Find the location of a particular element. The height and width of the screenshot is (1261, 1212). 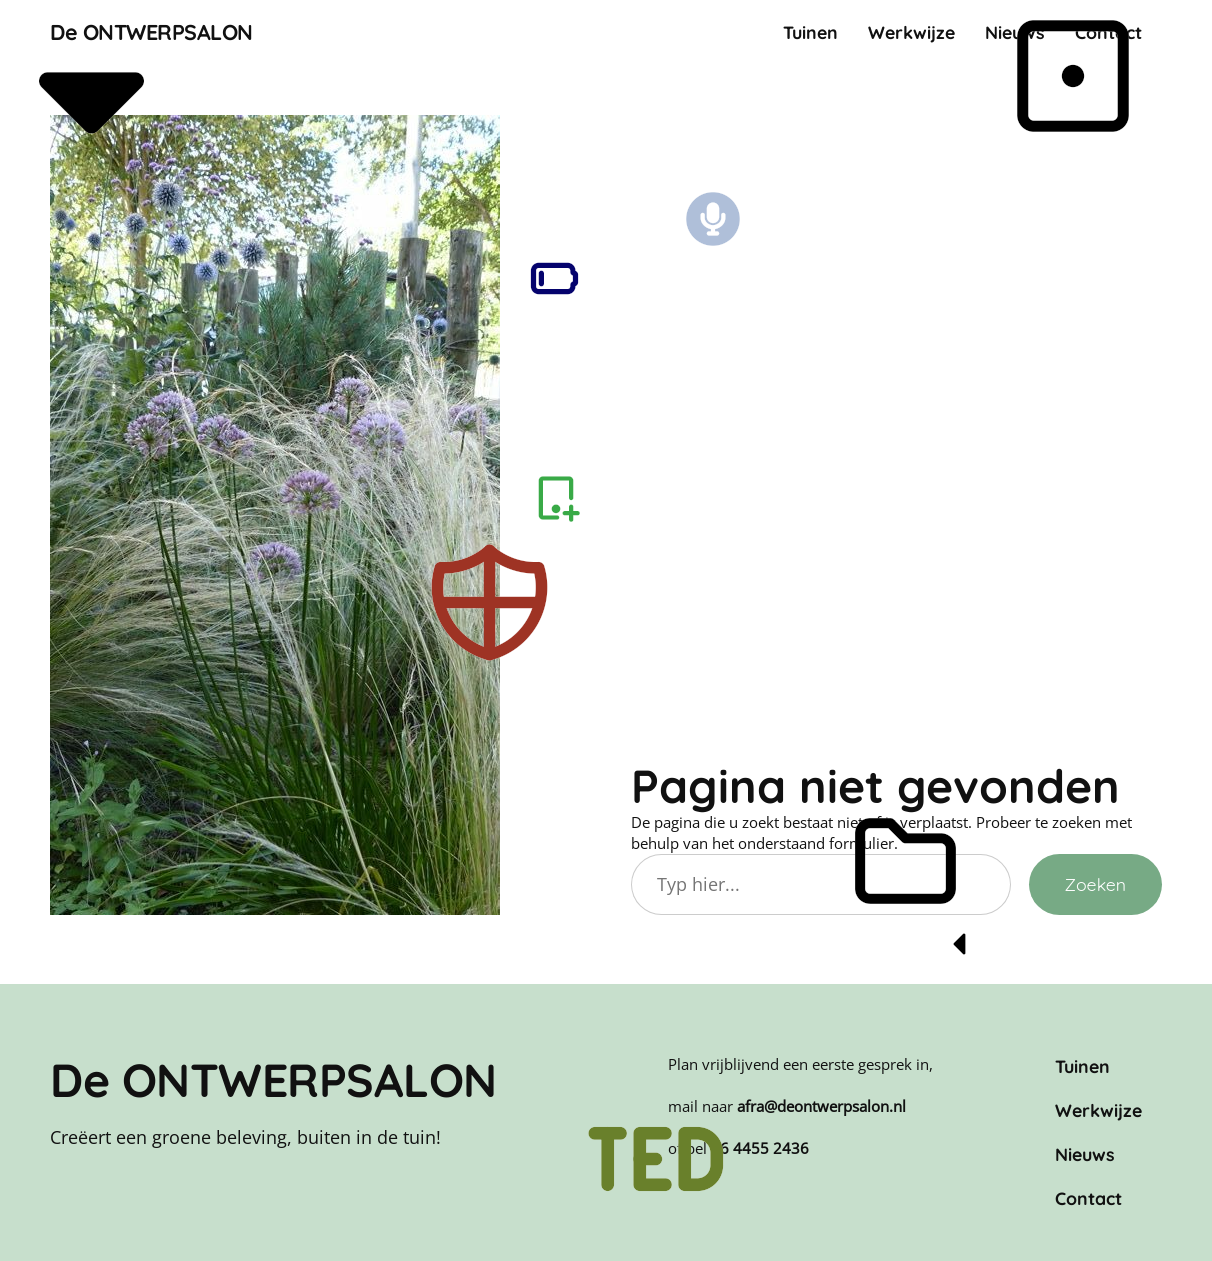

open the TED app or website is located at coordinates (659, 1159).